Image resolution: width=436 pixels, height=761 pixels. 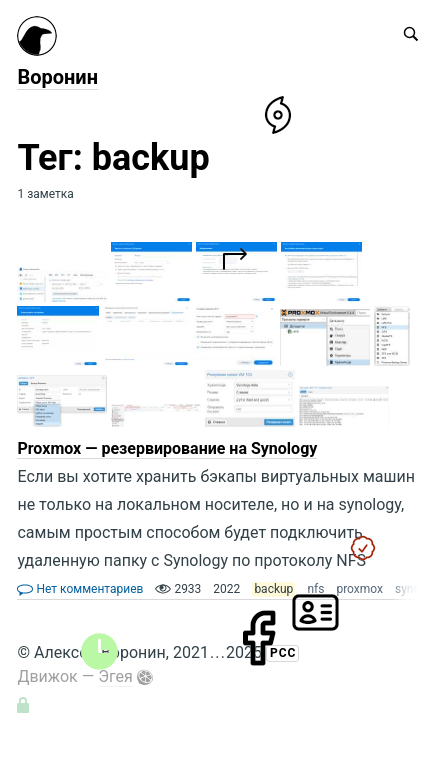 I want to click on view current time, so click(x=99, y=651).